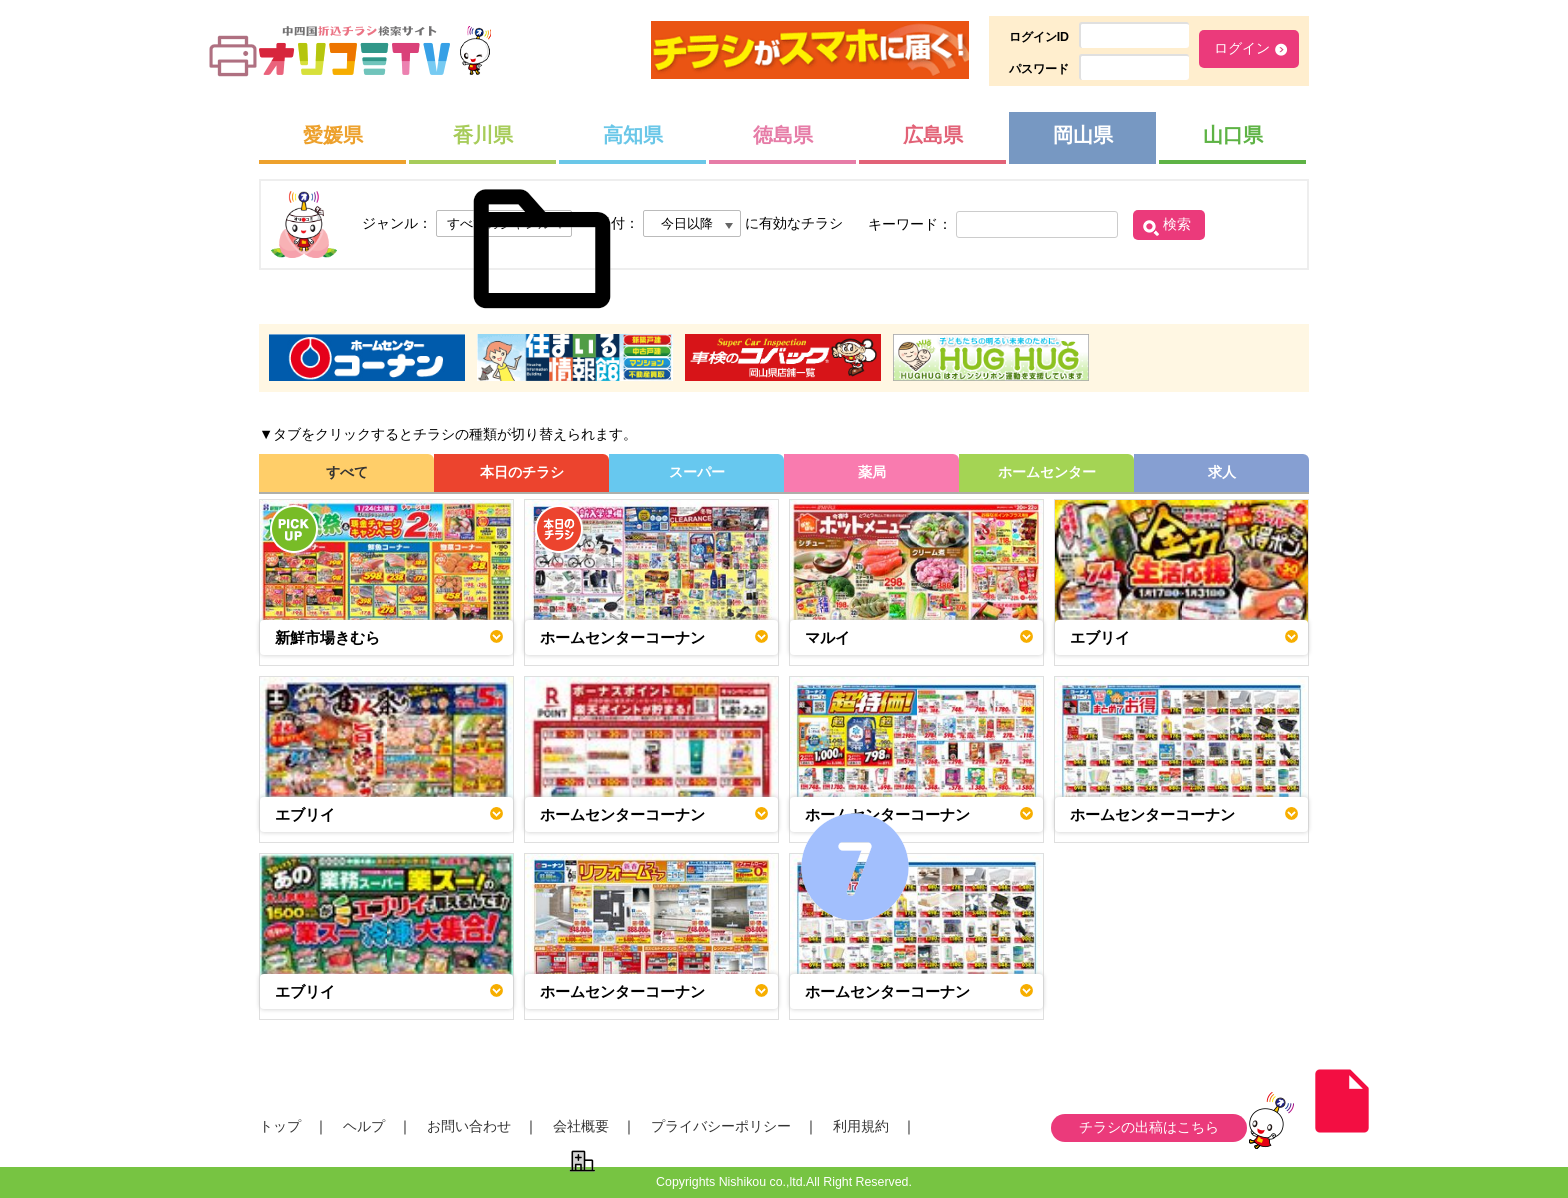 Image resolution: width=1568 pixels, height=1198 pixels. Describe the element at coordinates (233, 56) in the screenshot. I see `print the current document` at that location.